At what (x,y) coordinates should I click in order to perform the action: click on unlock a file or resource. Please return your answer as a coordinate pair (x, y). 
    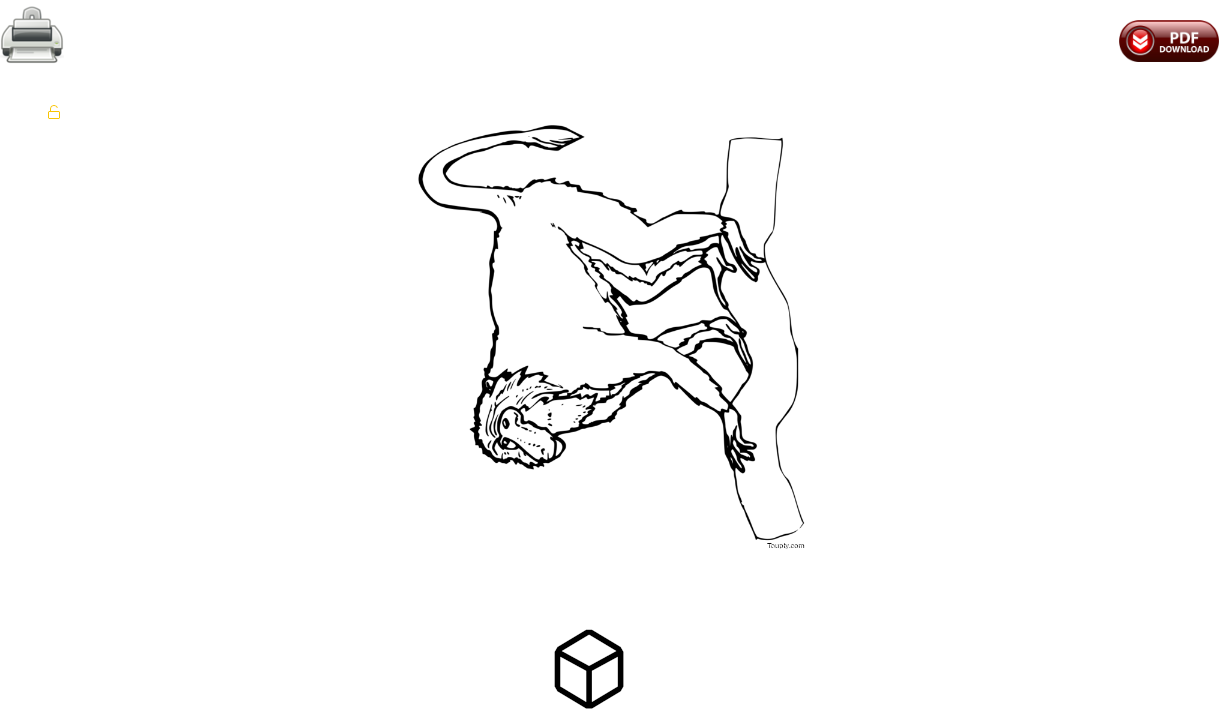
    Looking at the image, I should click on (54, 112).